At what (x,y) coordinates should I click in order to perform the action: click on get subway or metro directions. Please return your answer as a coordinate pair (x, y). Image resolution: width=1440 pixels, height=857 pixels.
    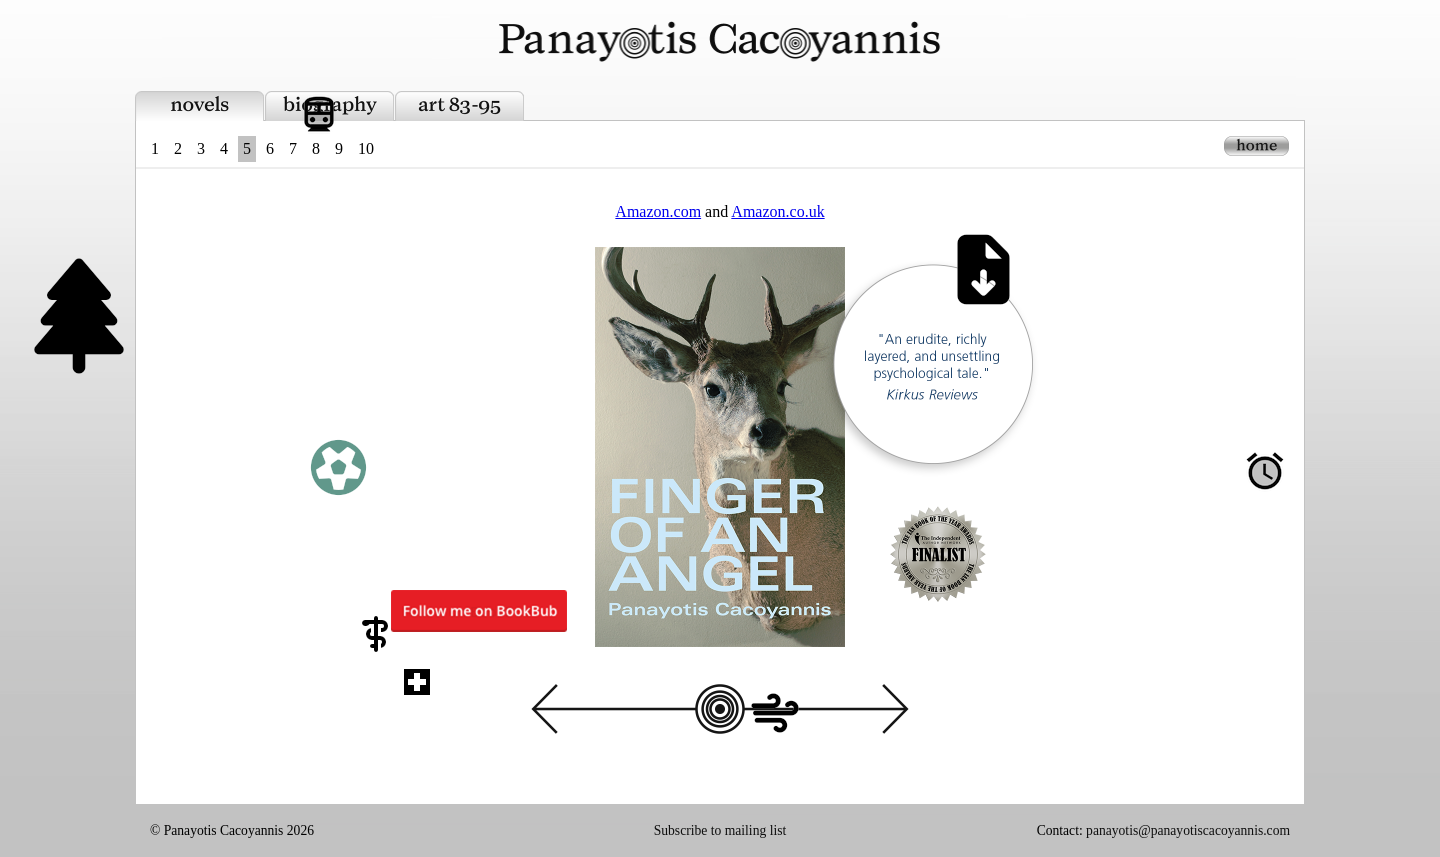
    Looking at the image, I should click on (319, 115).